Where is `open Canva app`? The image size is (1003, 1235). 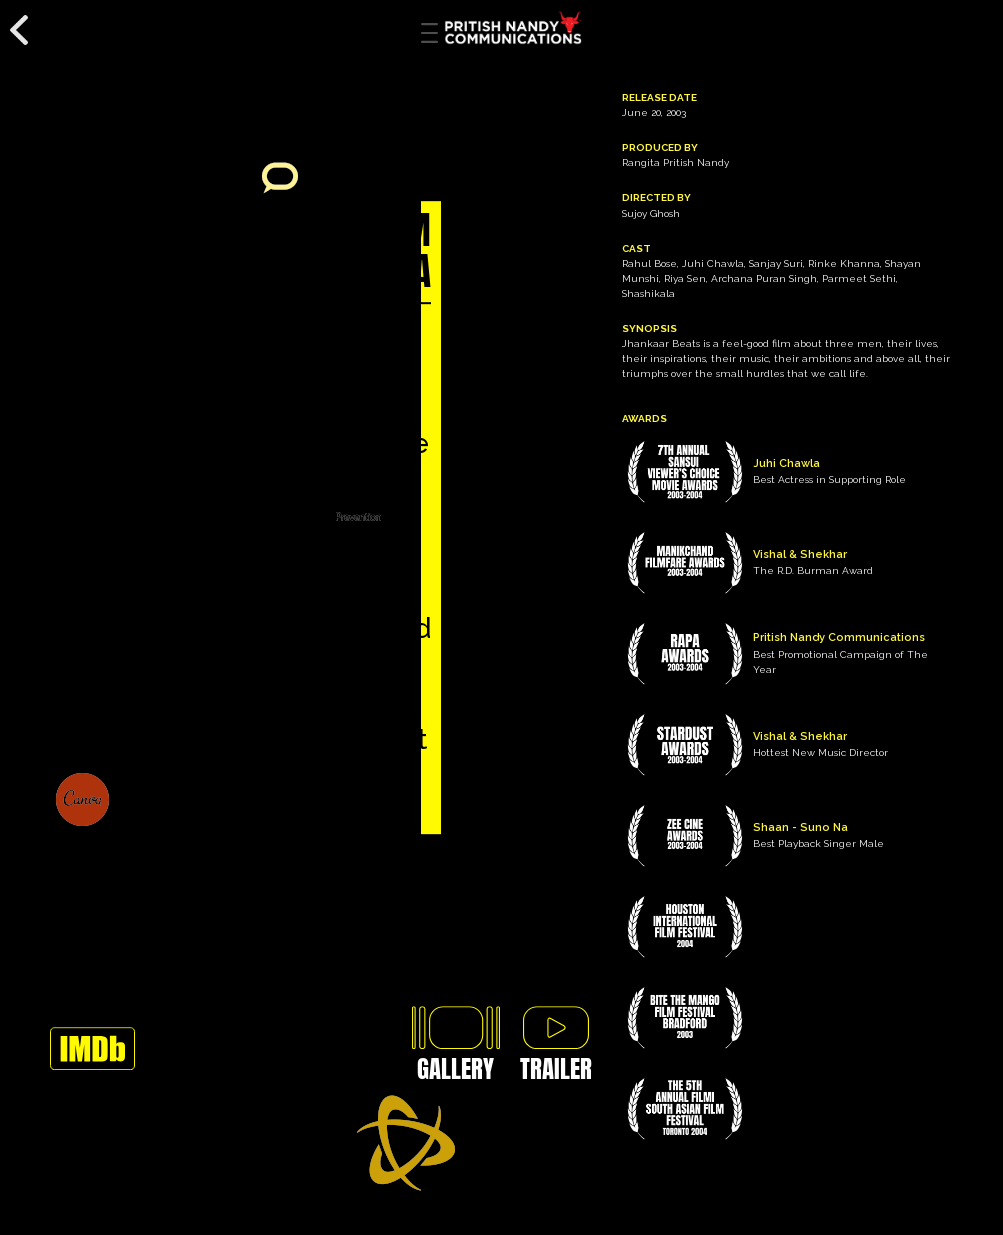
open Canva app is located at coordinates (82, 799).